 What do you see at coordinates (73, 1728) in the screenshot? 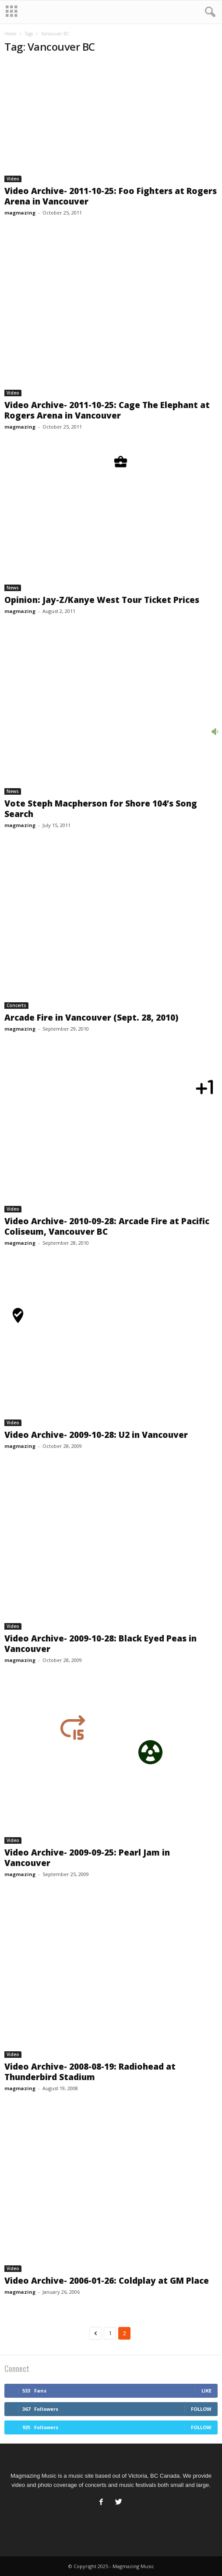
I see `skip forward 15 seconds` at bounding box center [73, 1728].